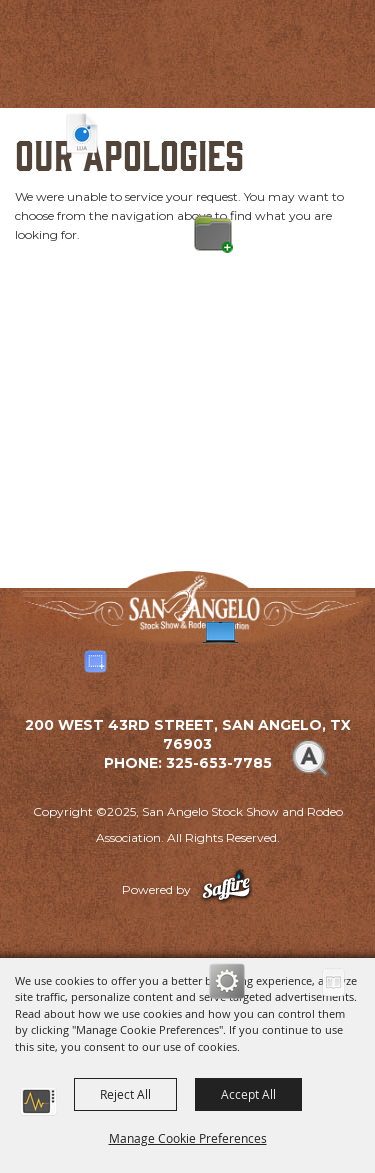  What do you see at coordinates (220, 631) in the screenshot?
I see `indicates a macbook pro 16-inch device in system settings` at bounding box center [220, 631].